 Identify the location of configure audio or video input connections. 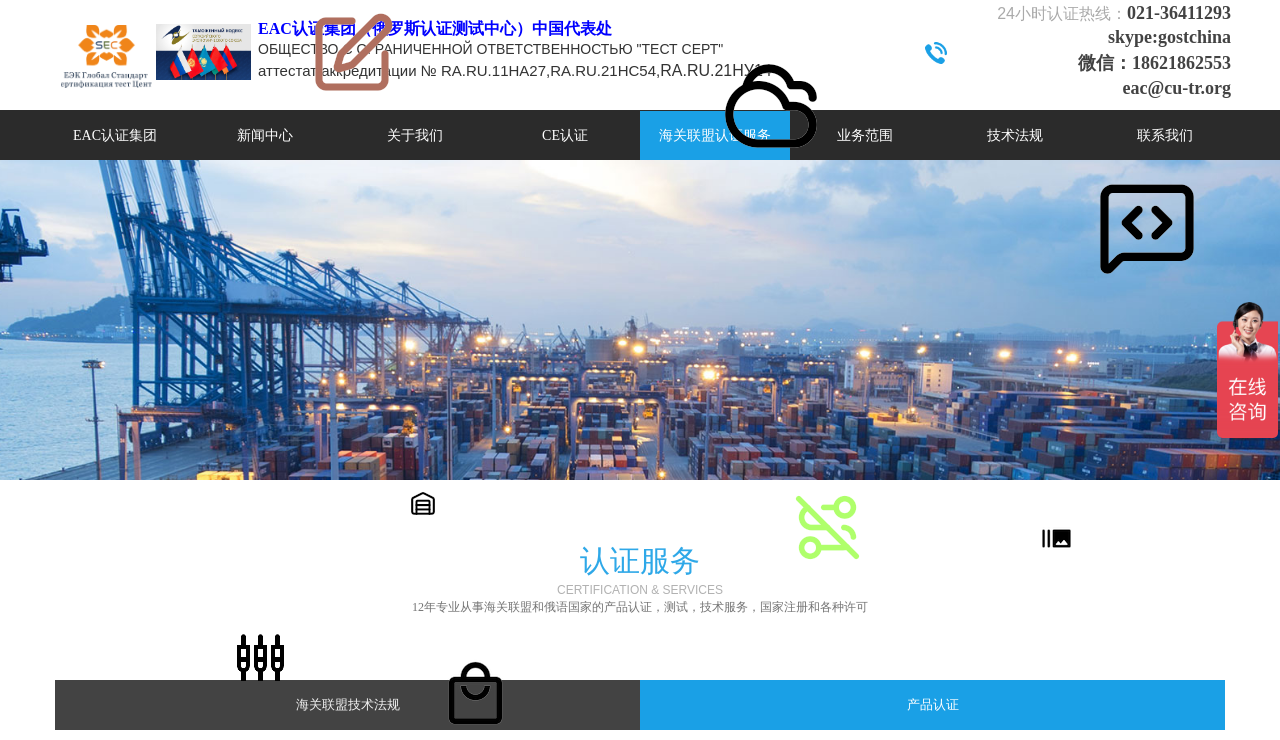
(260, 657).